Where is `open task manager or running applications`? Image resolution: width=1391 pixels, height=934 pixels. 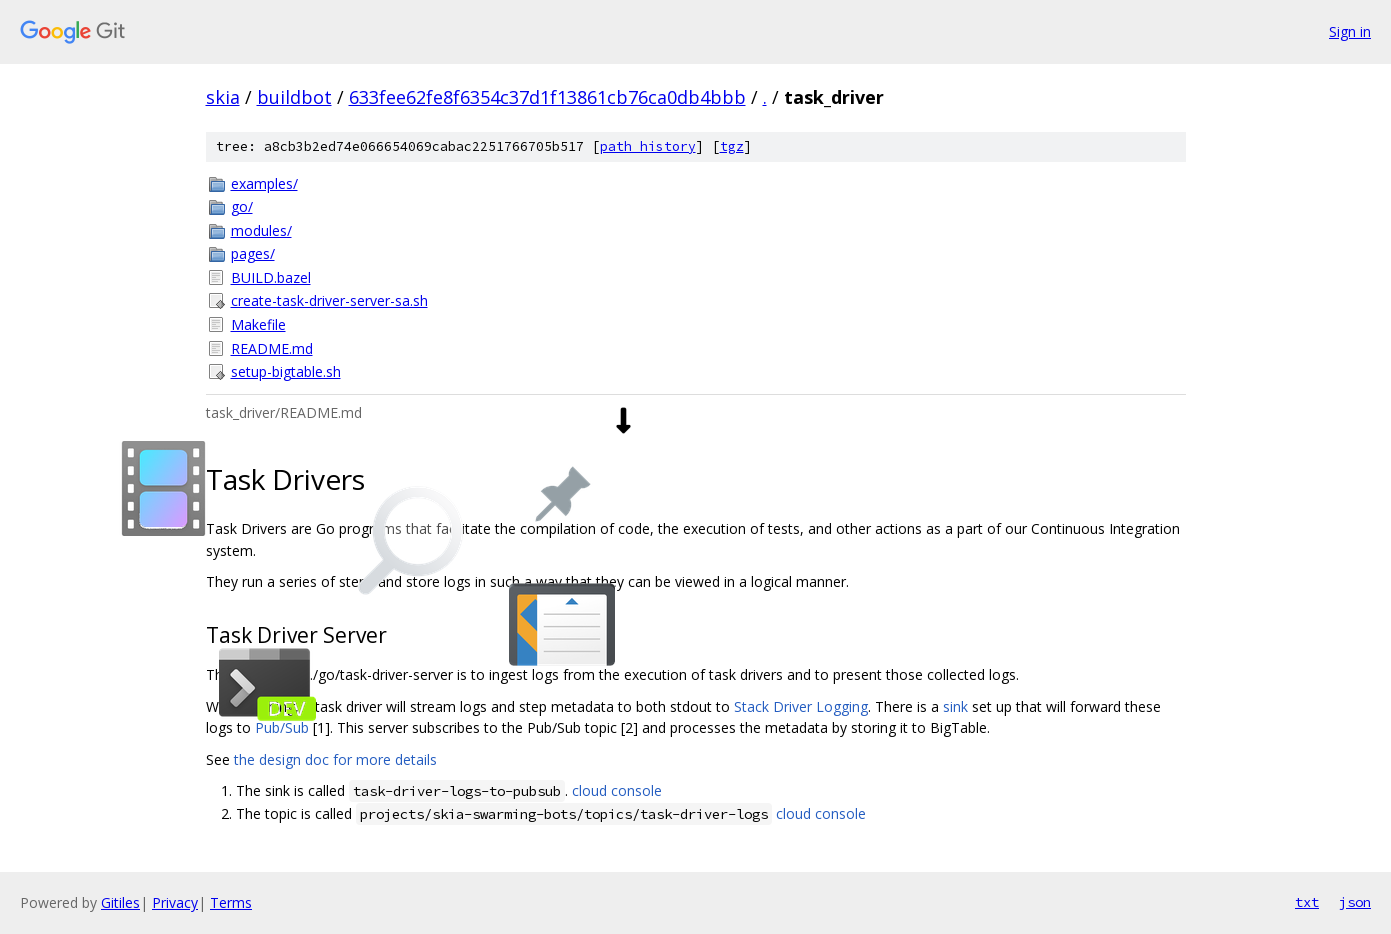 open task manager or running applications is located at coordinates (562, 626).